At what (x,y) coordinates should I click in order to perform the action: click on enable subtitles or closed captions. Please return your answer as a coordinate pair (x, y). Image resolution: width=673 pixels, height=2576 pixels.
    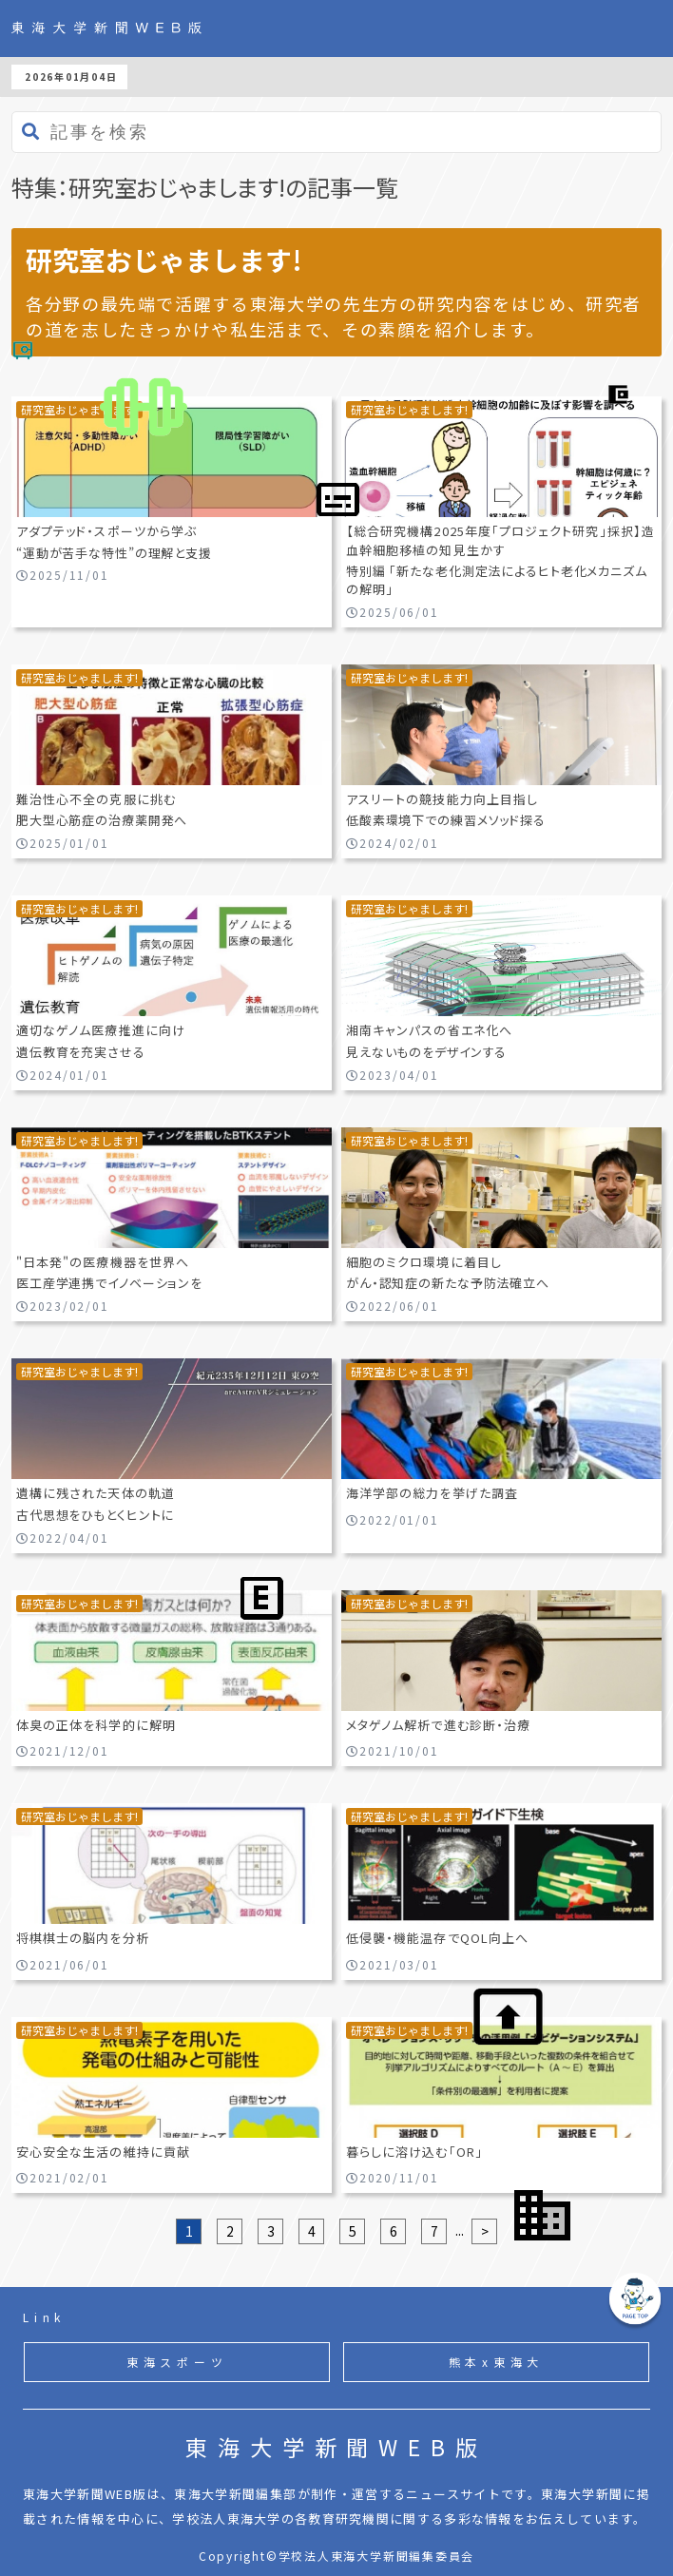
    Looking at the image, I should click on (337, 499).